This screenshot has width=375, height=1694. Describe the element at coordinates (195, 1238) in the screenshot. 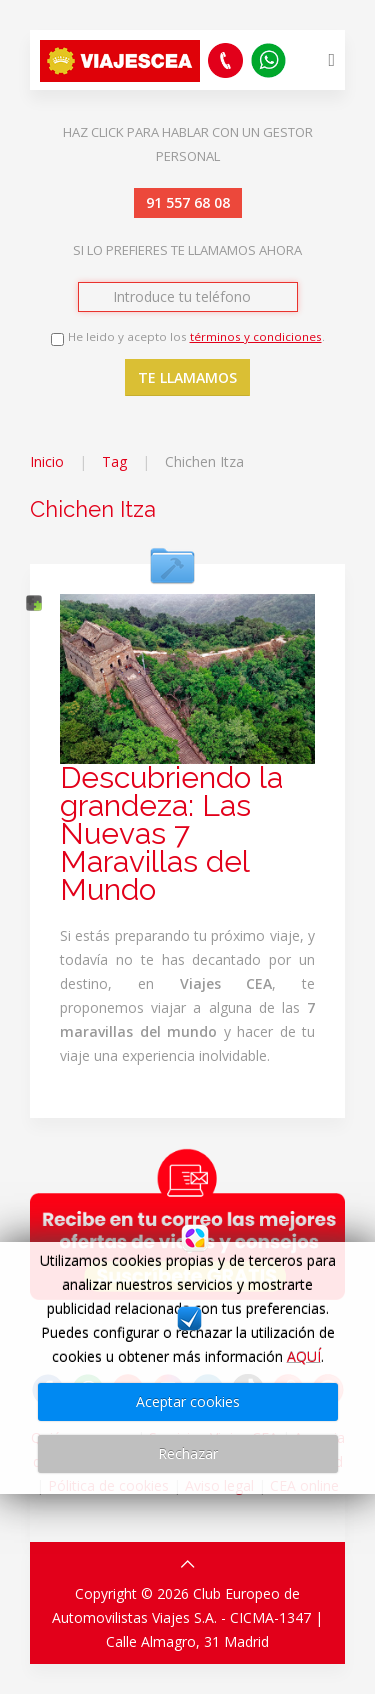

I see `open AppFlowy app` at that location.